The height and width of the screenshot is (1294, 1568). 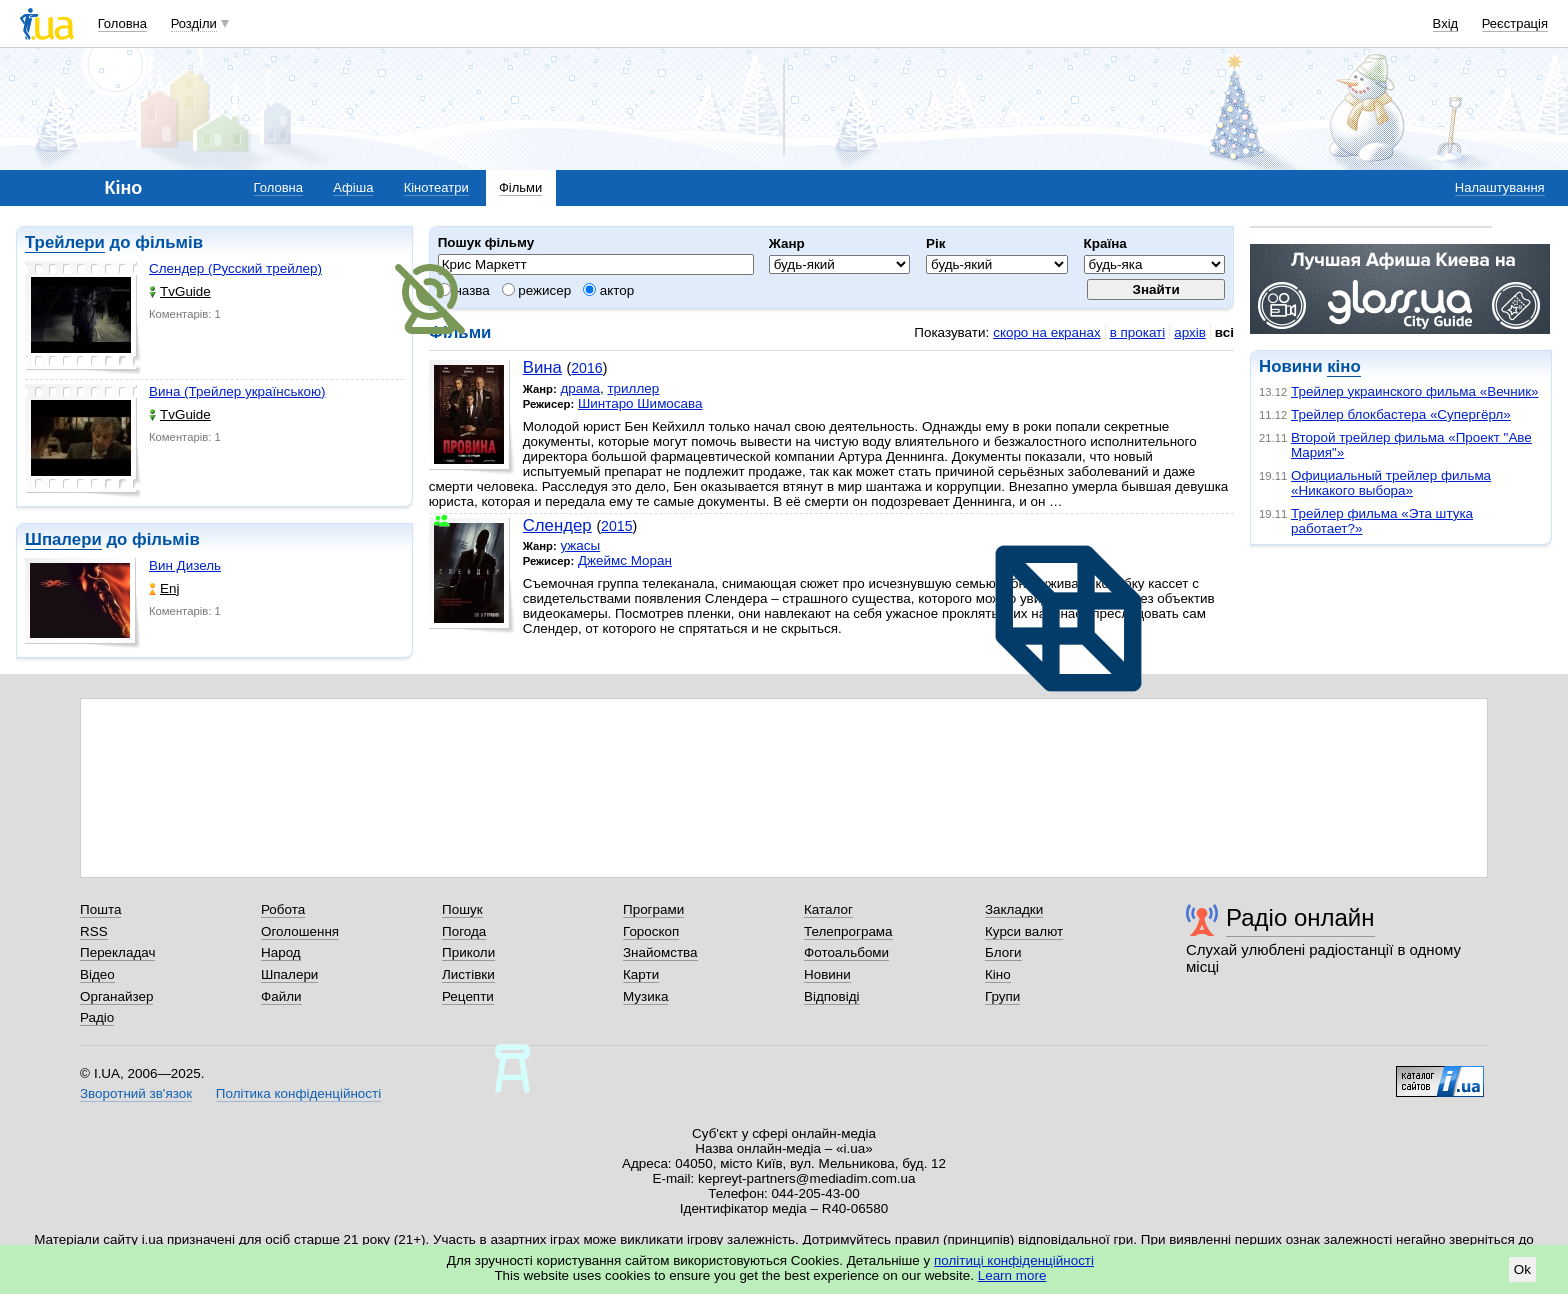 What do you see at coordinates (512, 1068) in the screenshot?
I see `browse furniture or seating options` at bounding box center [512, 1068].